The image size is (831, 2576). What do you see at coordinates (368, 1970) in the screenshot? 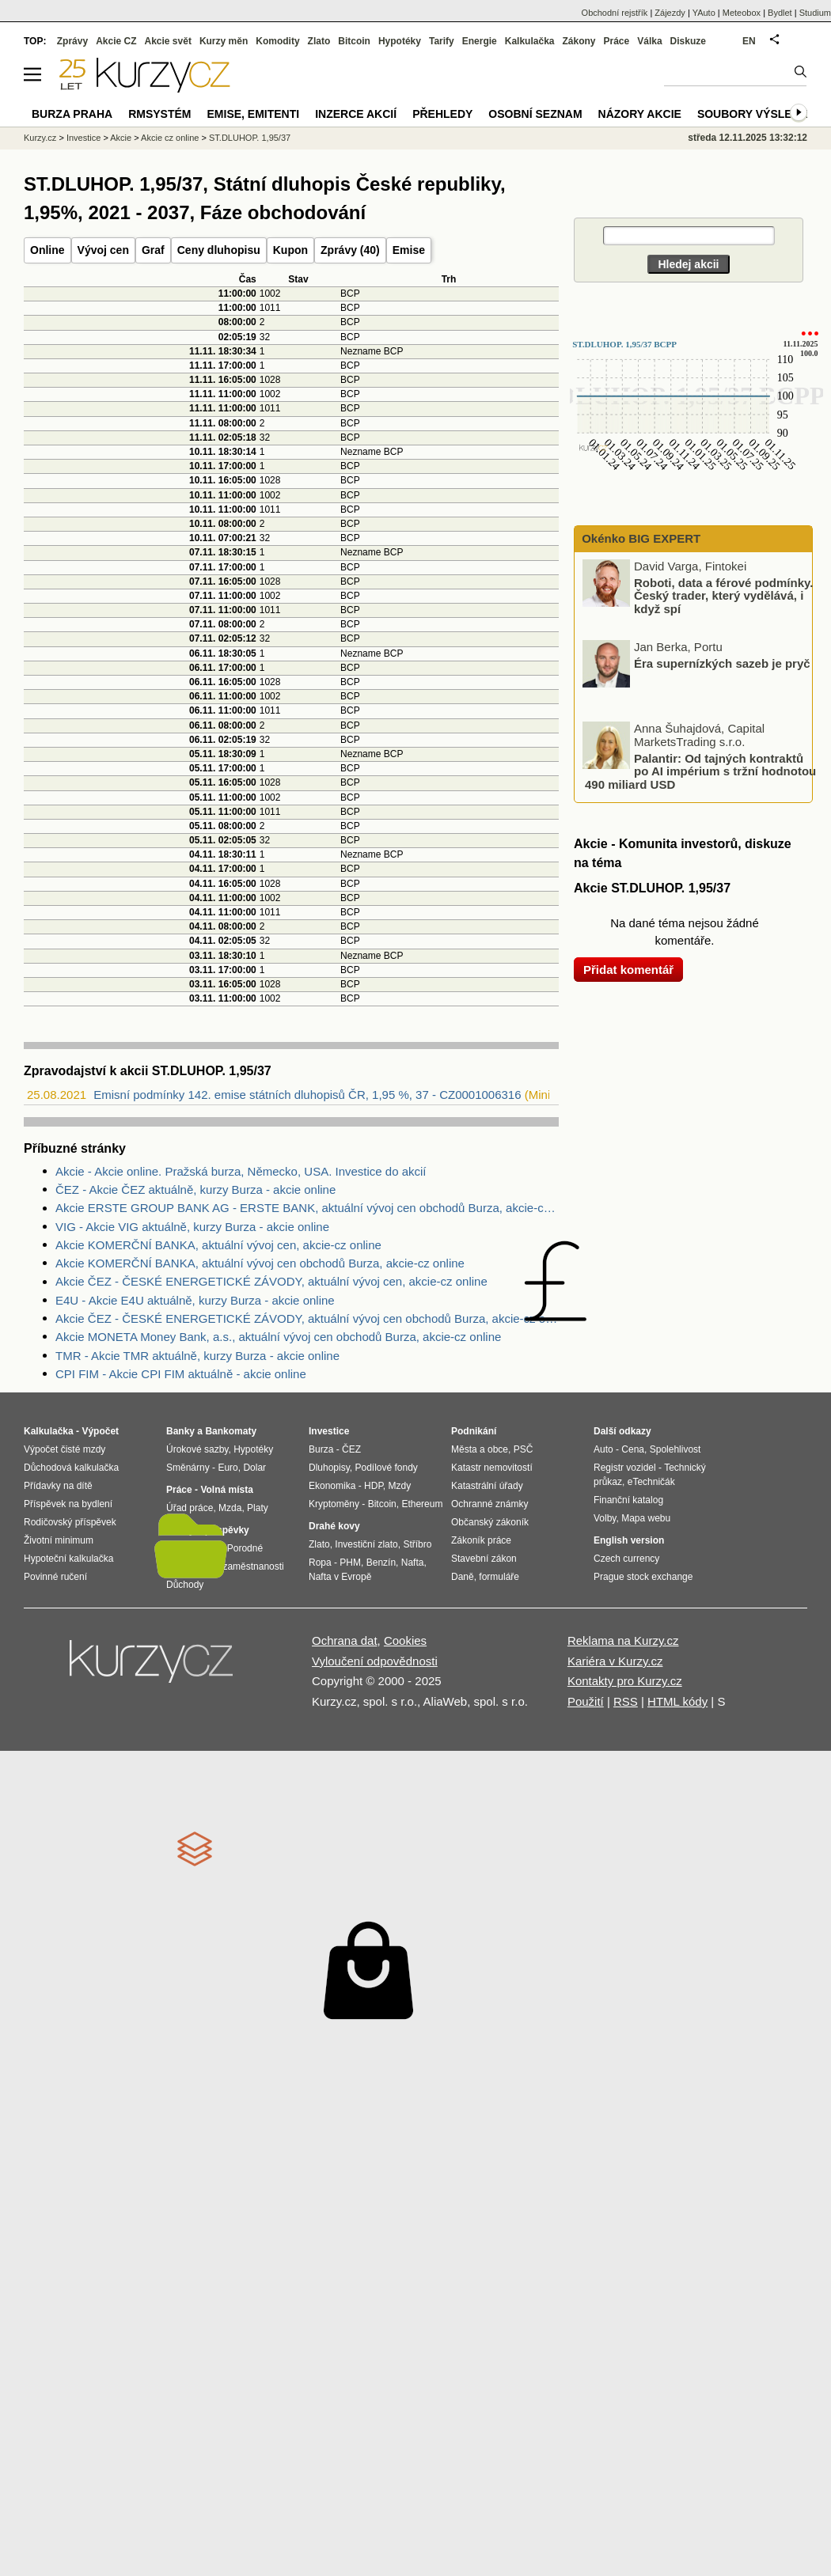
I see `view your shopping cart` at bounding box center [368, 1970].